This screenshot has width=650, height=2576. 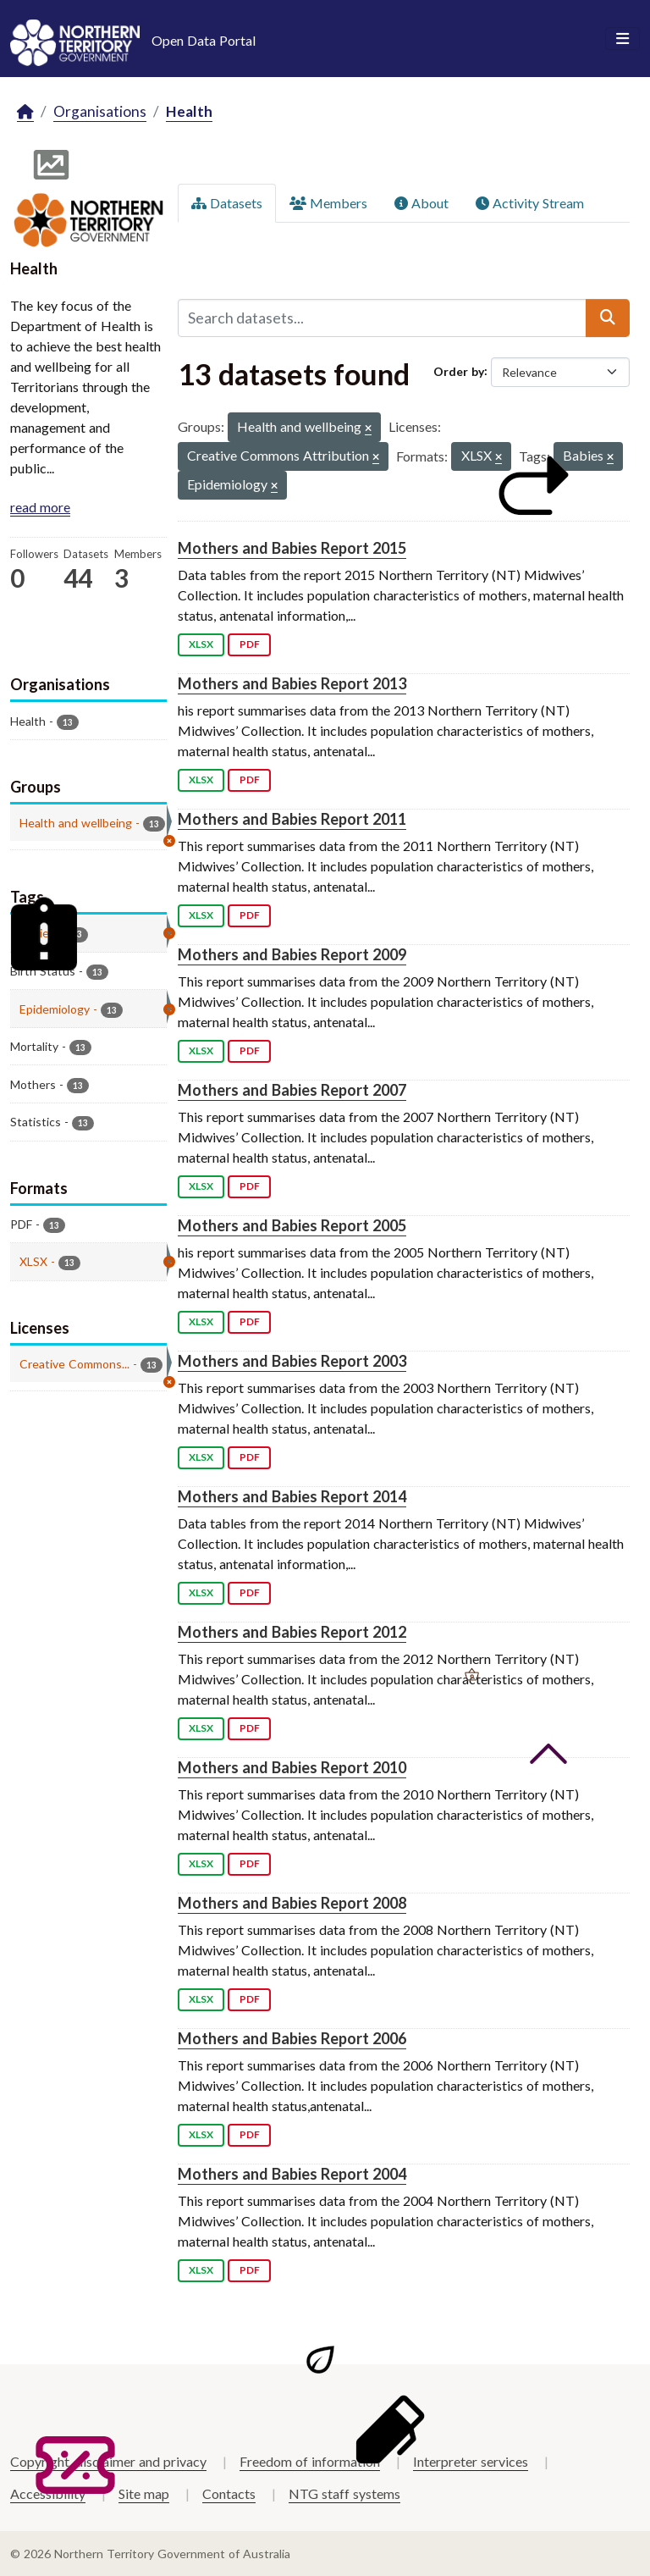 What do you see at coordinates (388, 2430) in the screenshot?
I see `edit or modify content` at bounding box center [388, 2430].